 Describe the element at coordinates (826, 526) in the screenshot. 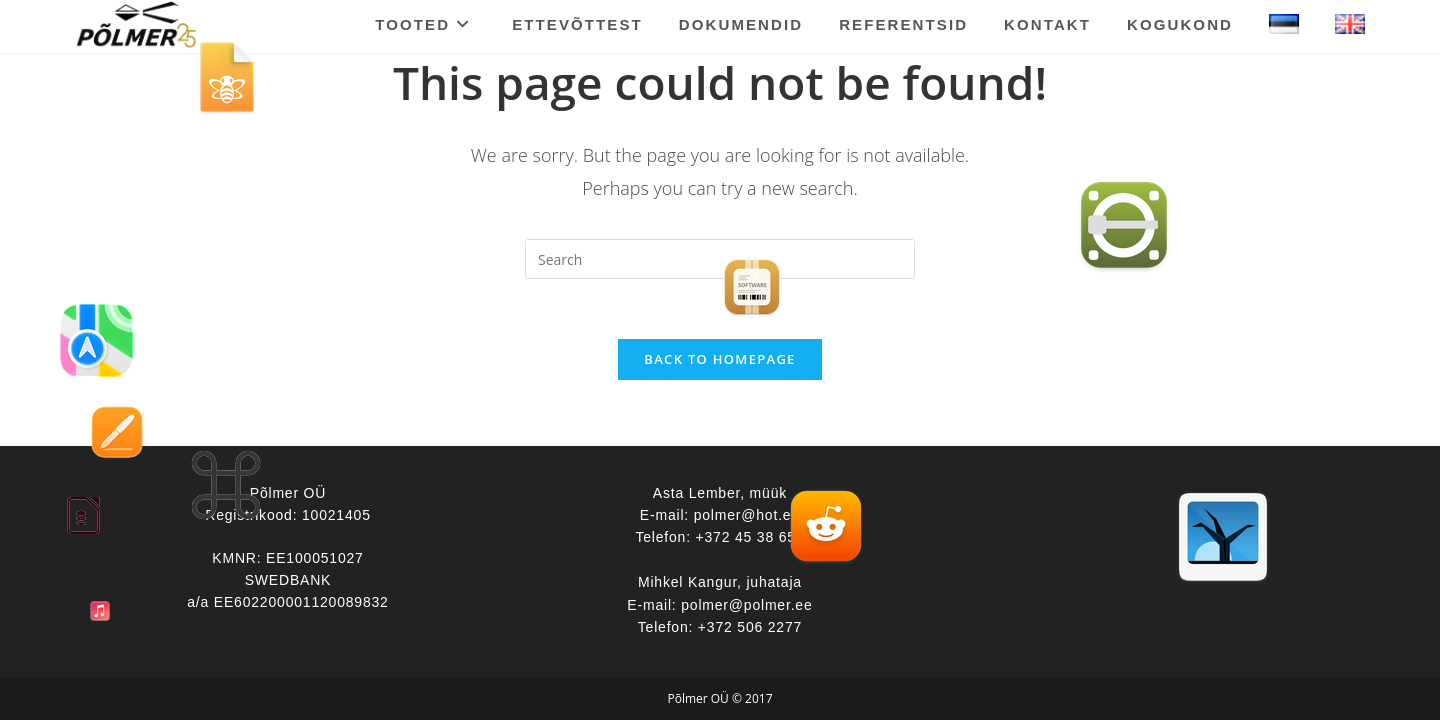

I see `open the Reddit app` at that location.